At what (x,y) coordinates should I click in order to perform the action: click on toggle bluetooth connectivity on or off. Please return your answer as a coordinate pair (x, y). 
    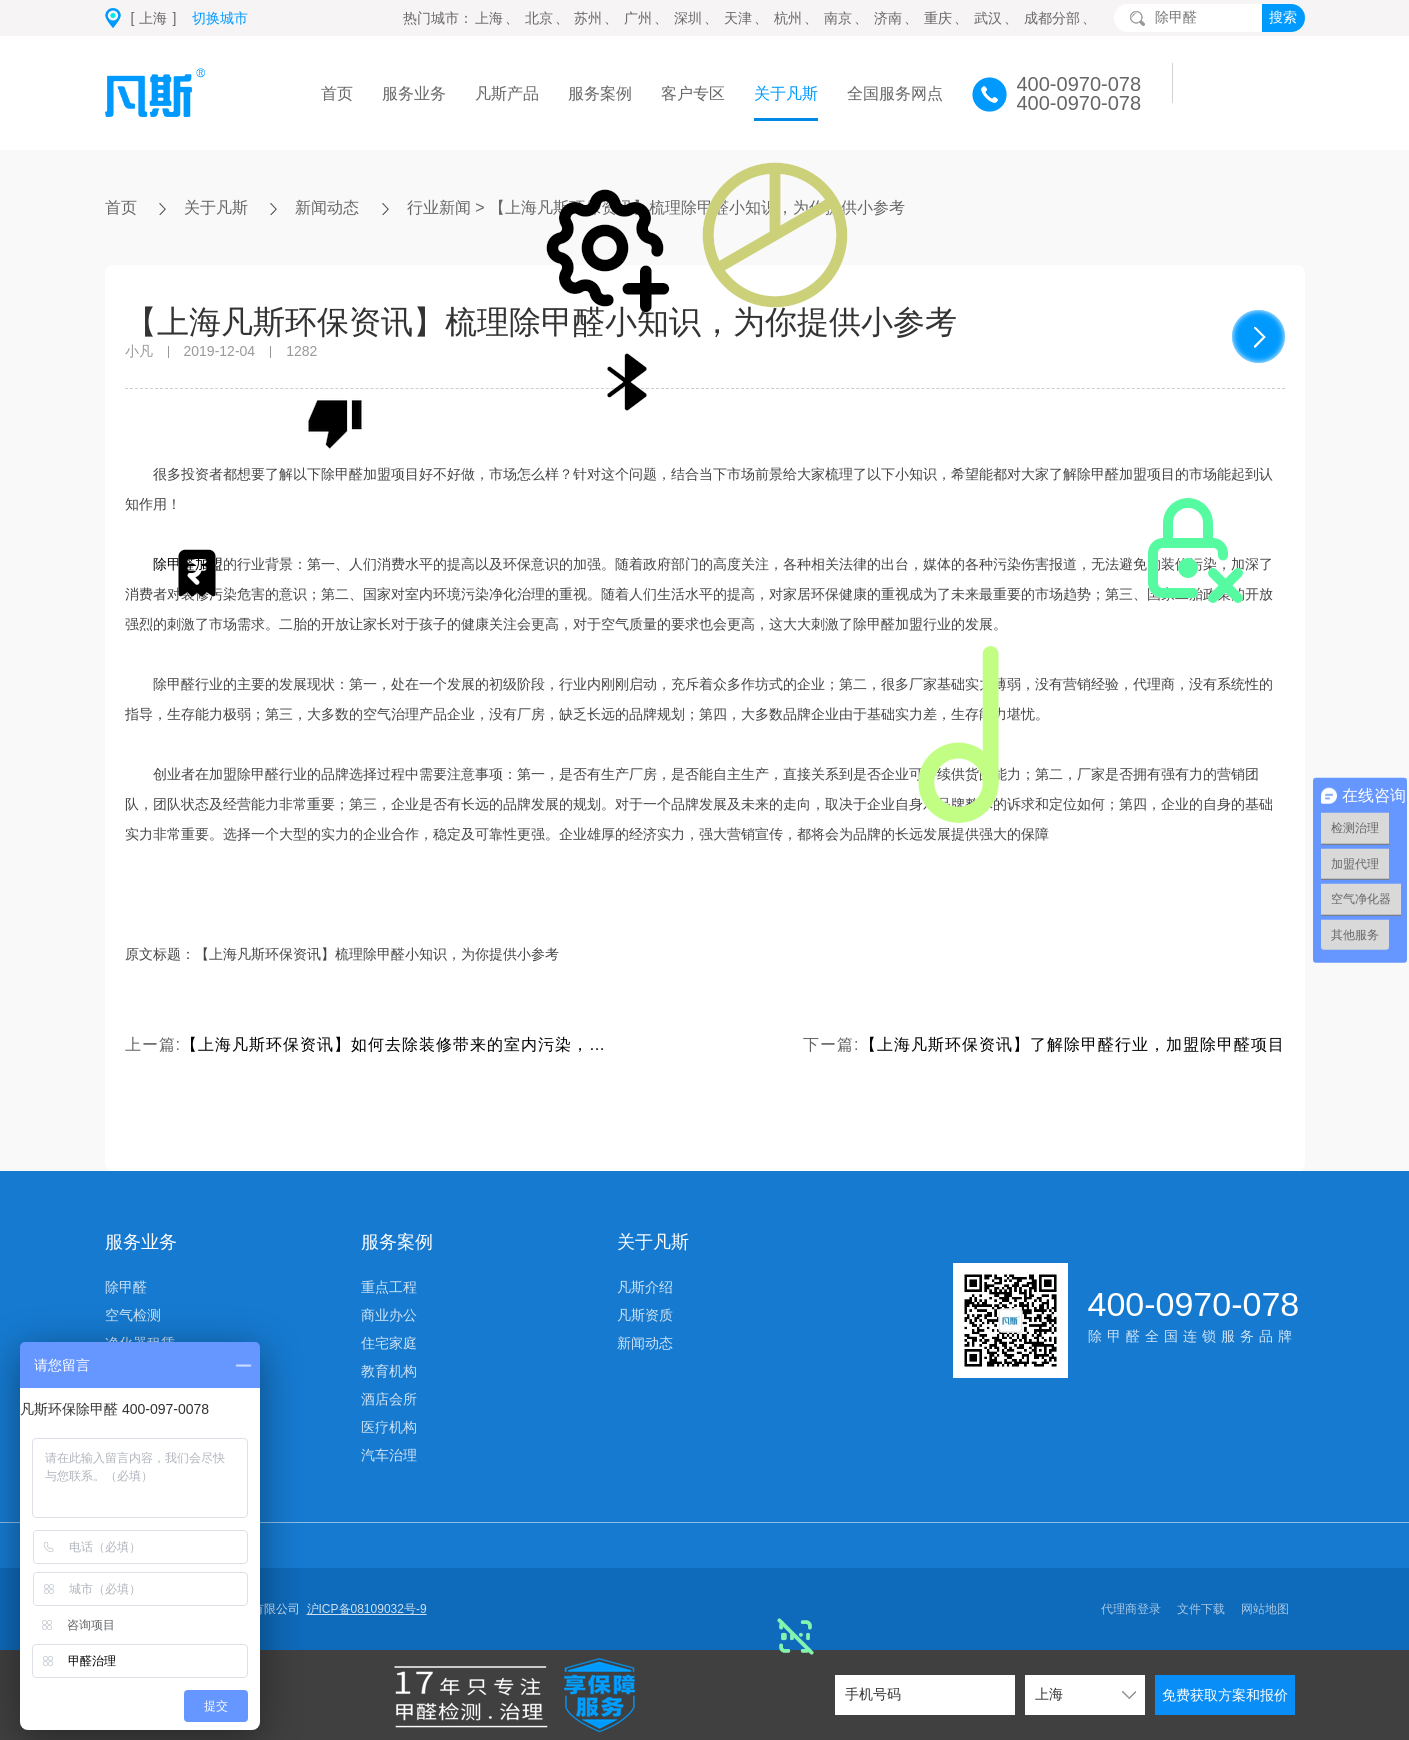
    Looking at the image, I should click on (627, 382).